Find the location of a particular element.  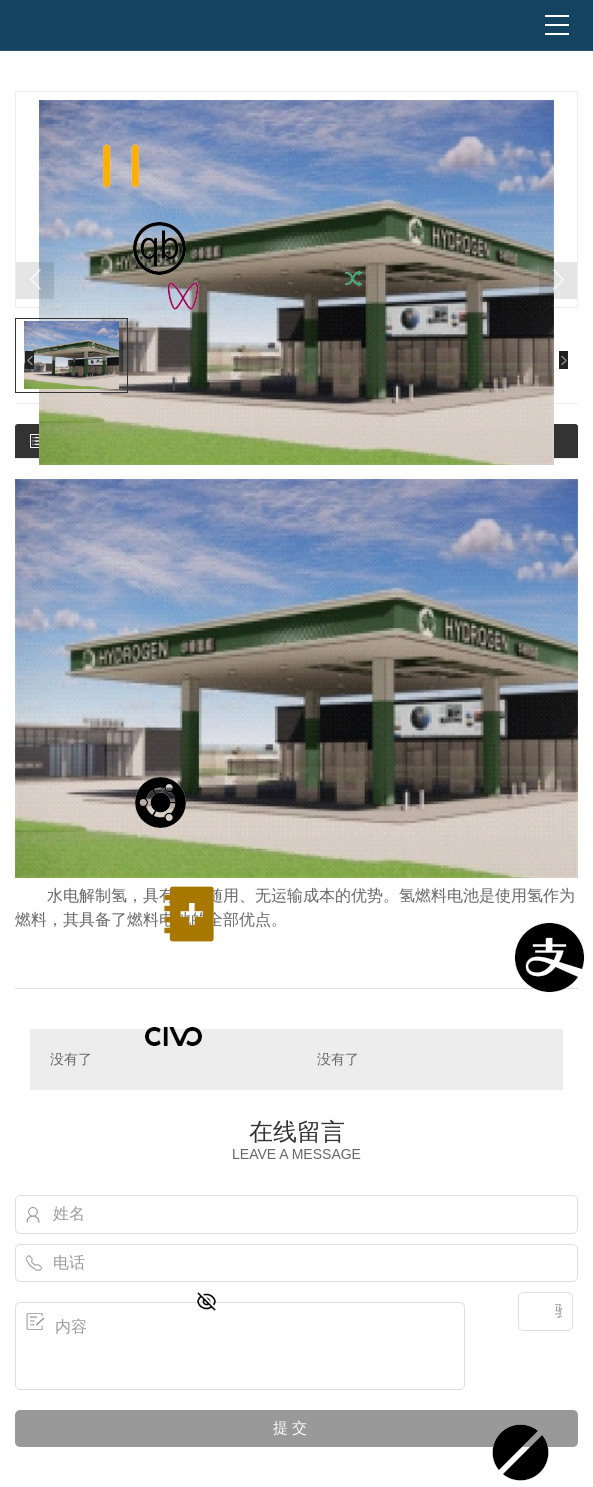

access your health records is located at coordinates (189, 914).